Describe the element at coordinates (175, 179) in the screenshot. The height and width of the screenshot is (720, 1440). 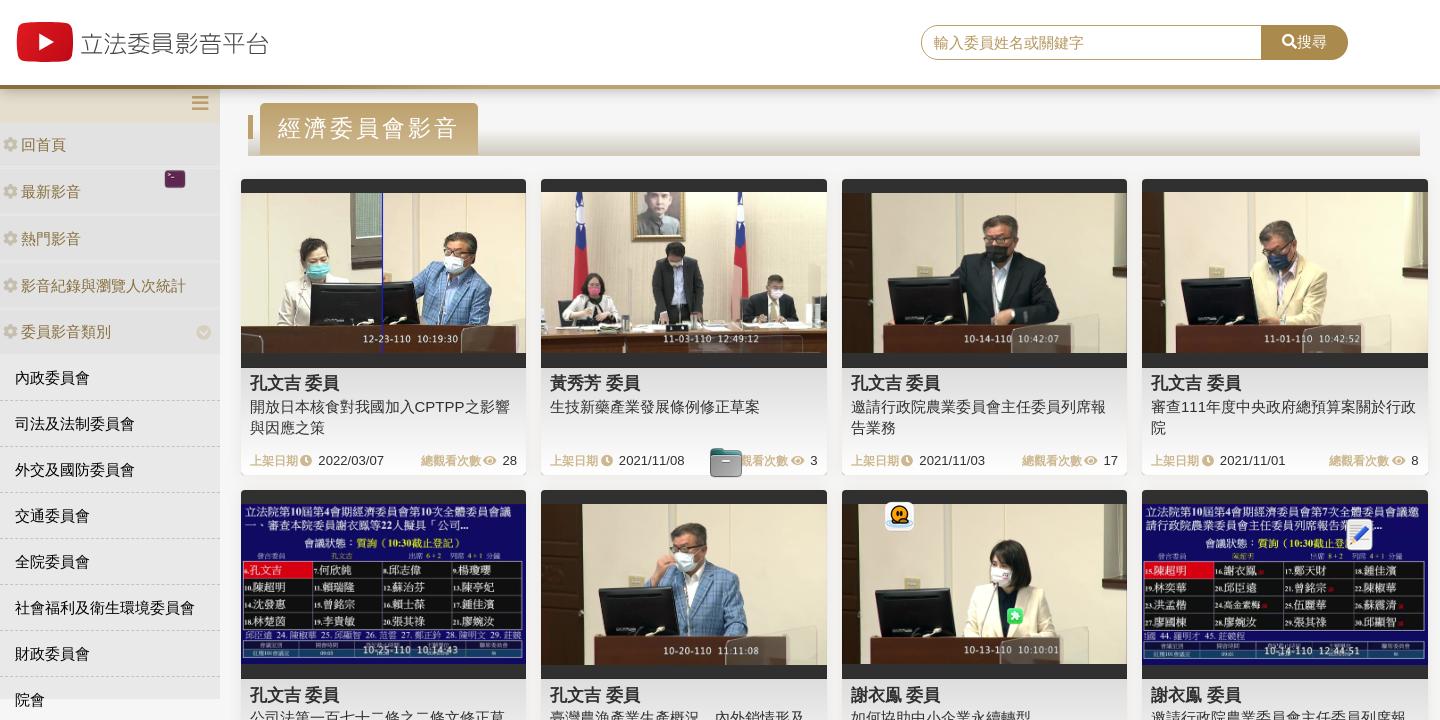
I see `open the terminal application` at that location.